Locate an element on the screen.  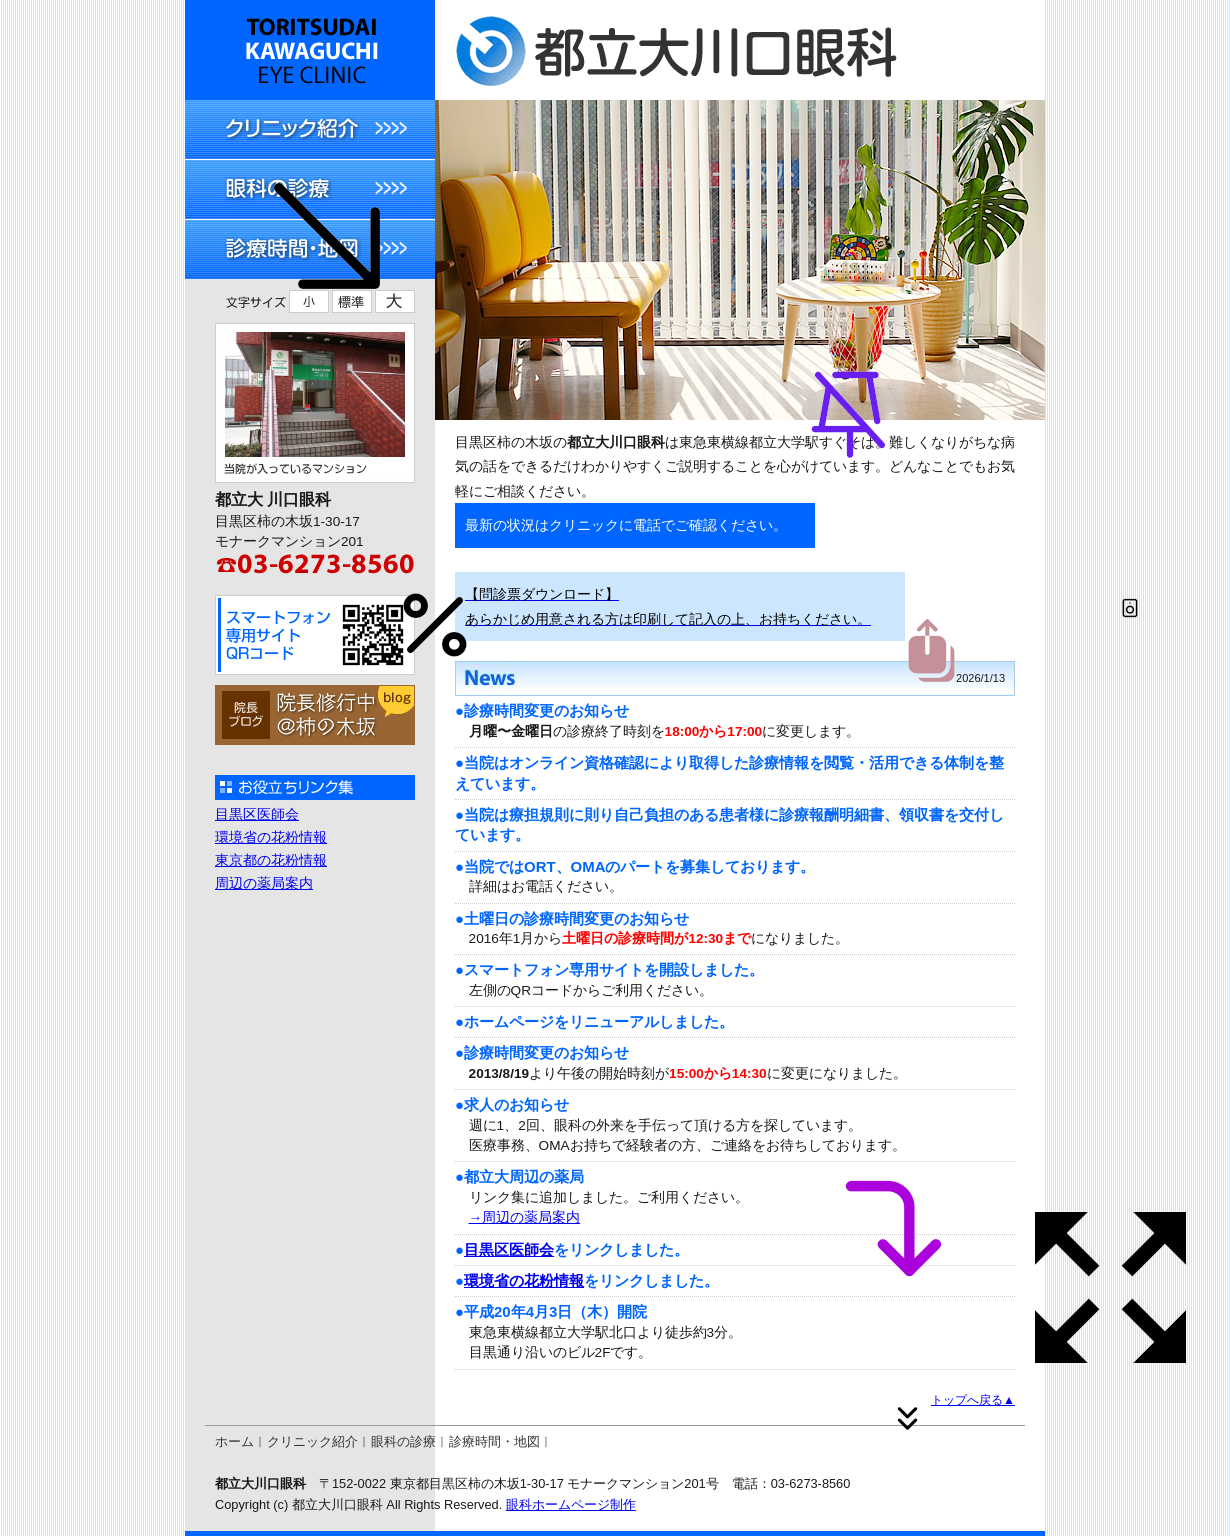
view or apply a discount is located at coordinates (435, 625).